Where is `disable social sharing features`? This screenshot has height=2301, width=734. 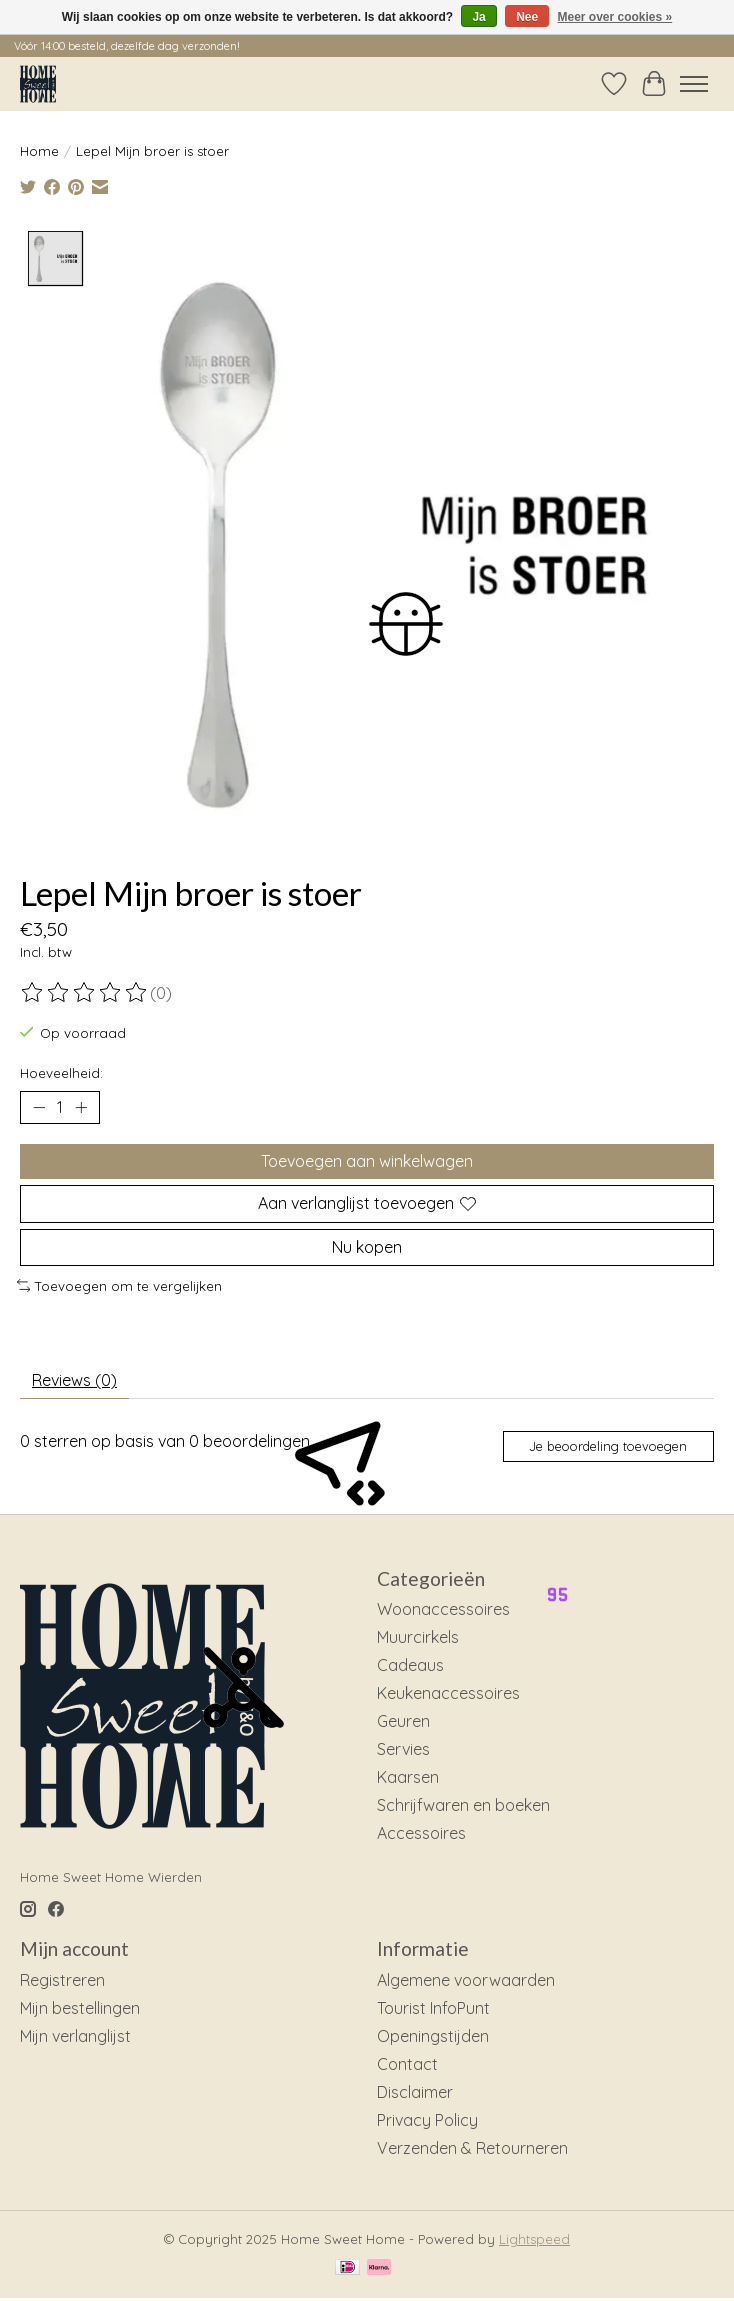 disable social sharing features is located at coordinates (243, 1687).